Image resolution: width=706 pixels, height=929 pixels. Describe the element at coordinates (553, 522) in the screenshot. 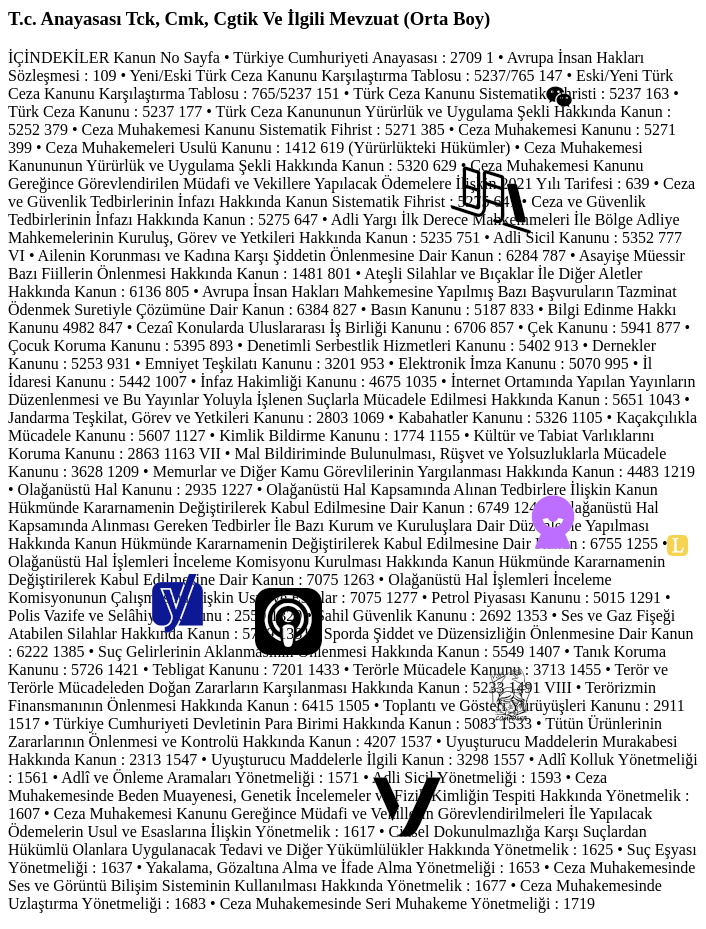

I see `view user profile` at that location.